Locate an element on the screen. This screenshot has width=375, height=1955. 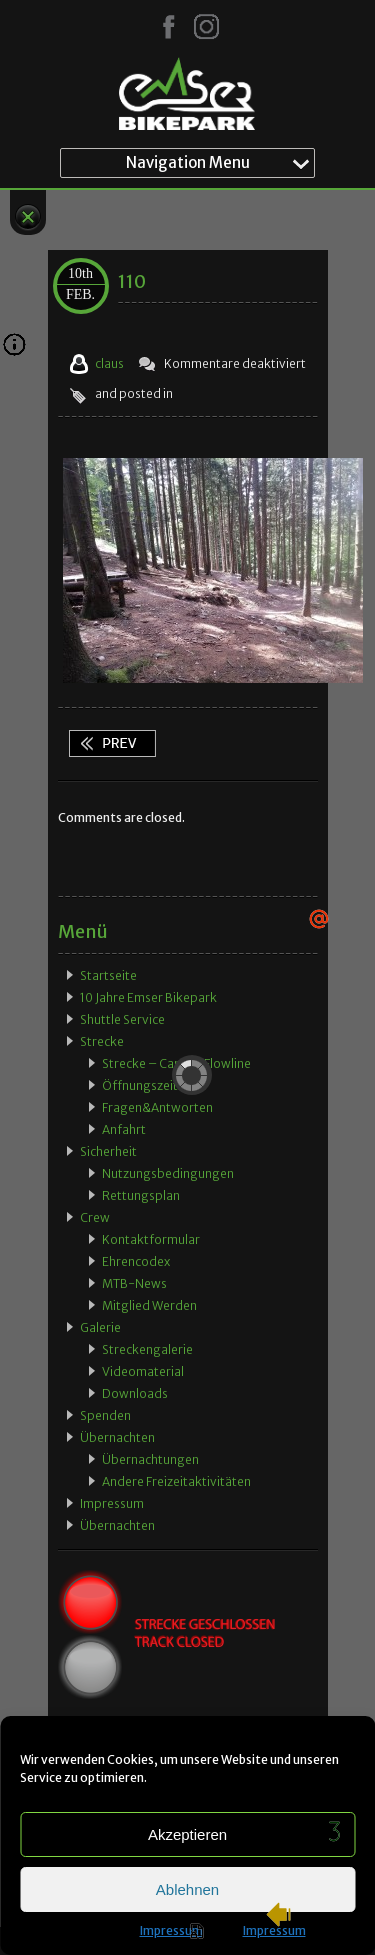
enter an email address is located at coordinates (319, 919).